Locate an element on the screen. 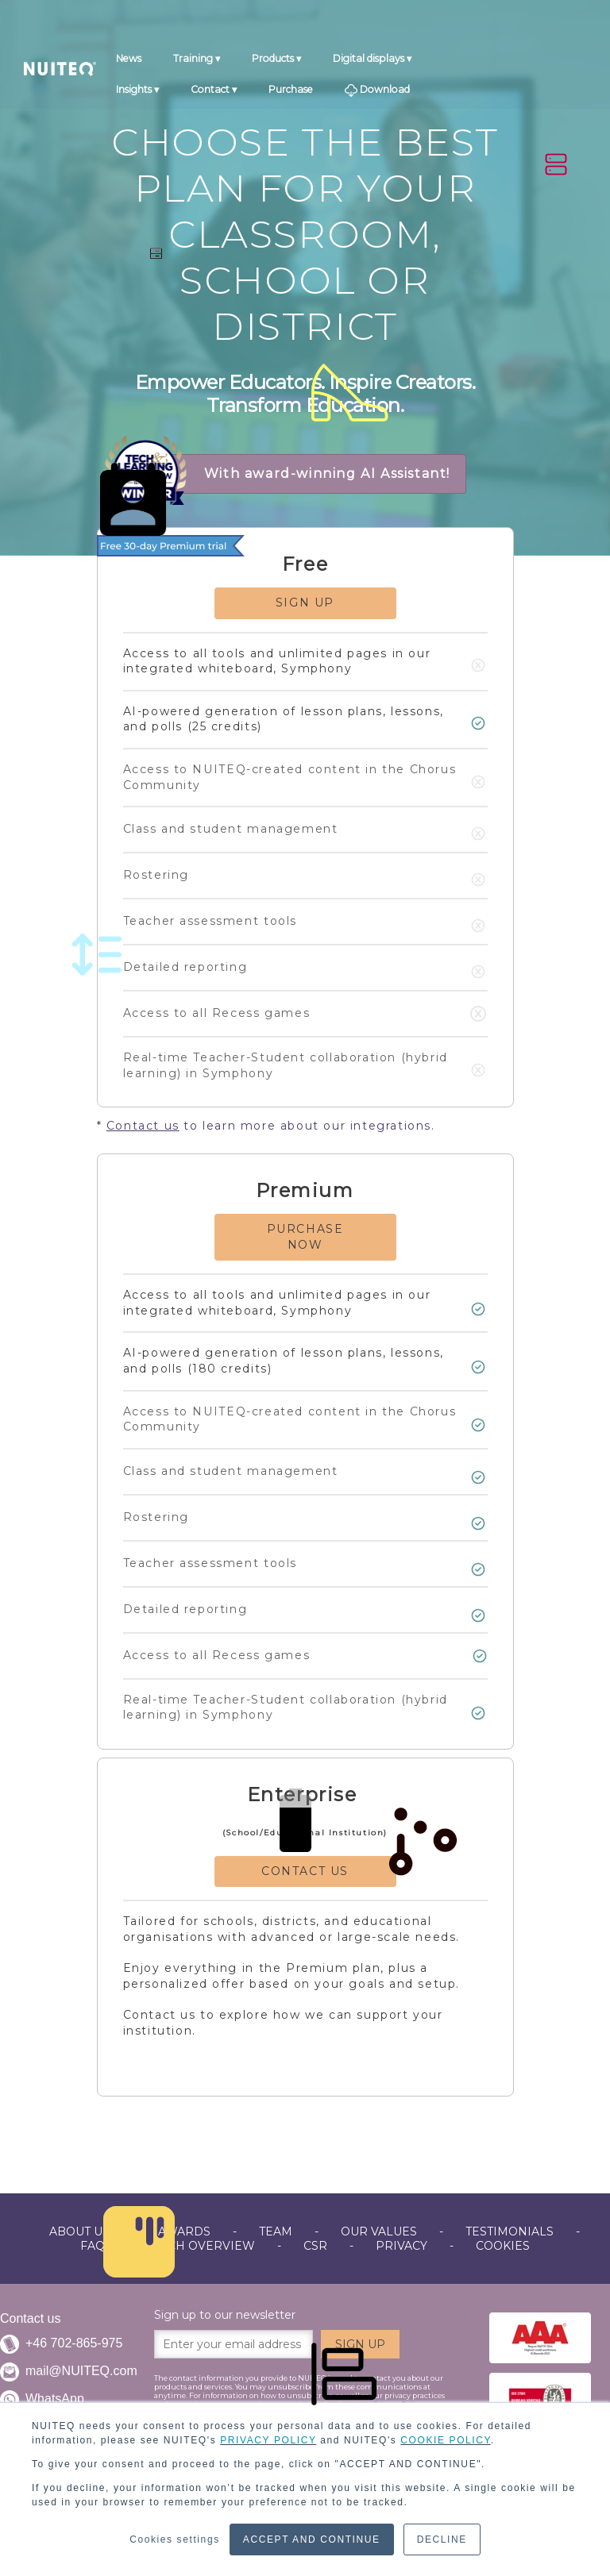 The width and height of the screenshot is (610, 2576). indicates battery is at 90% charge is located at coordinates (295, 1820).